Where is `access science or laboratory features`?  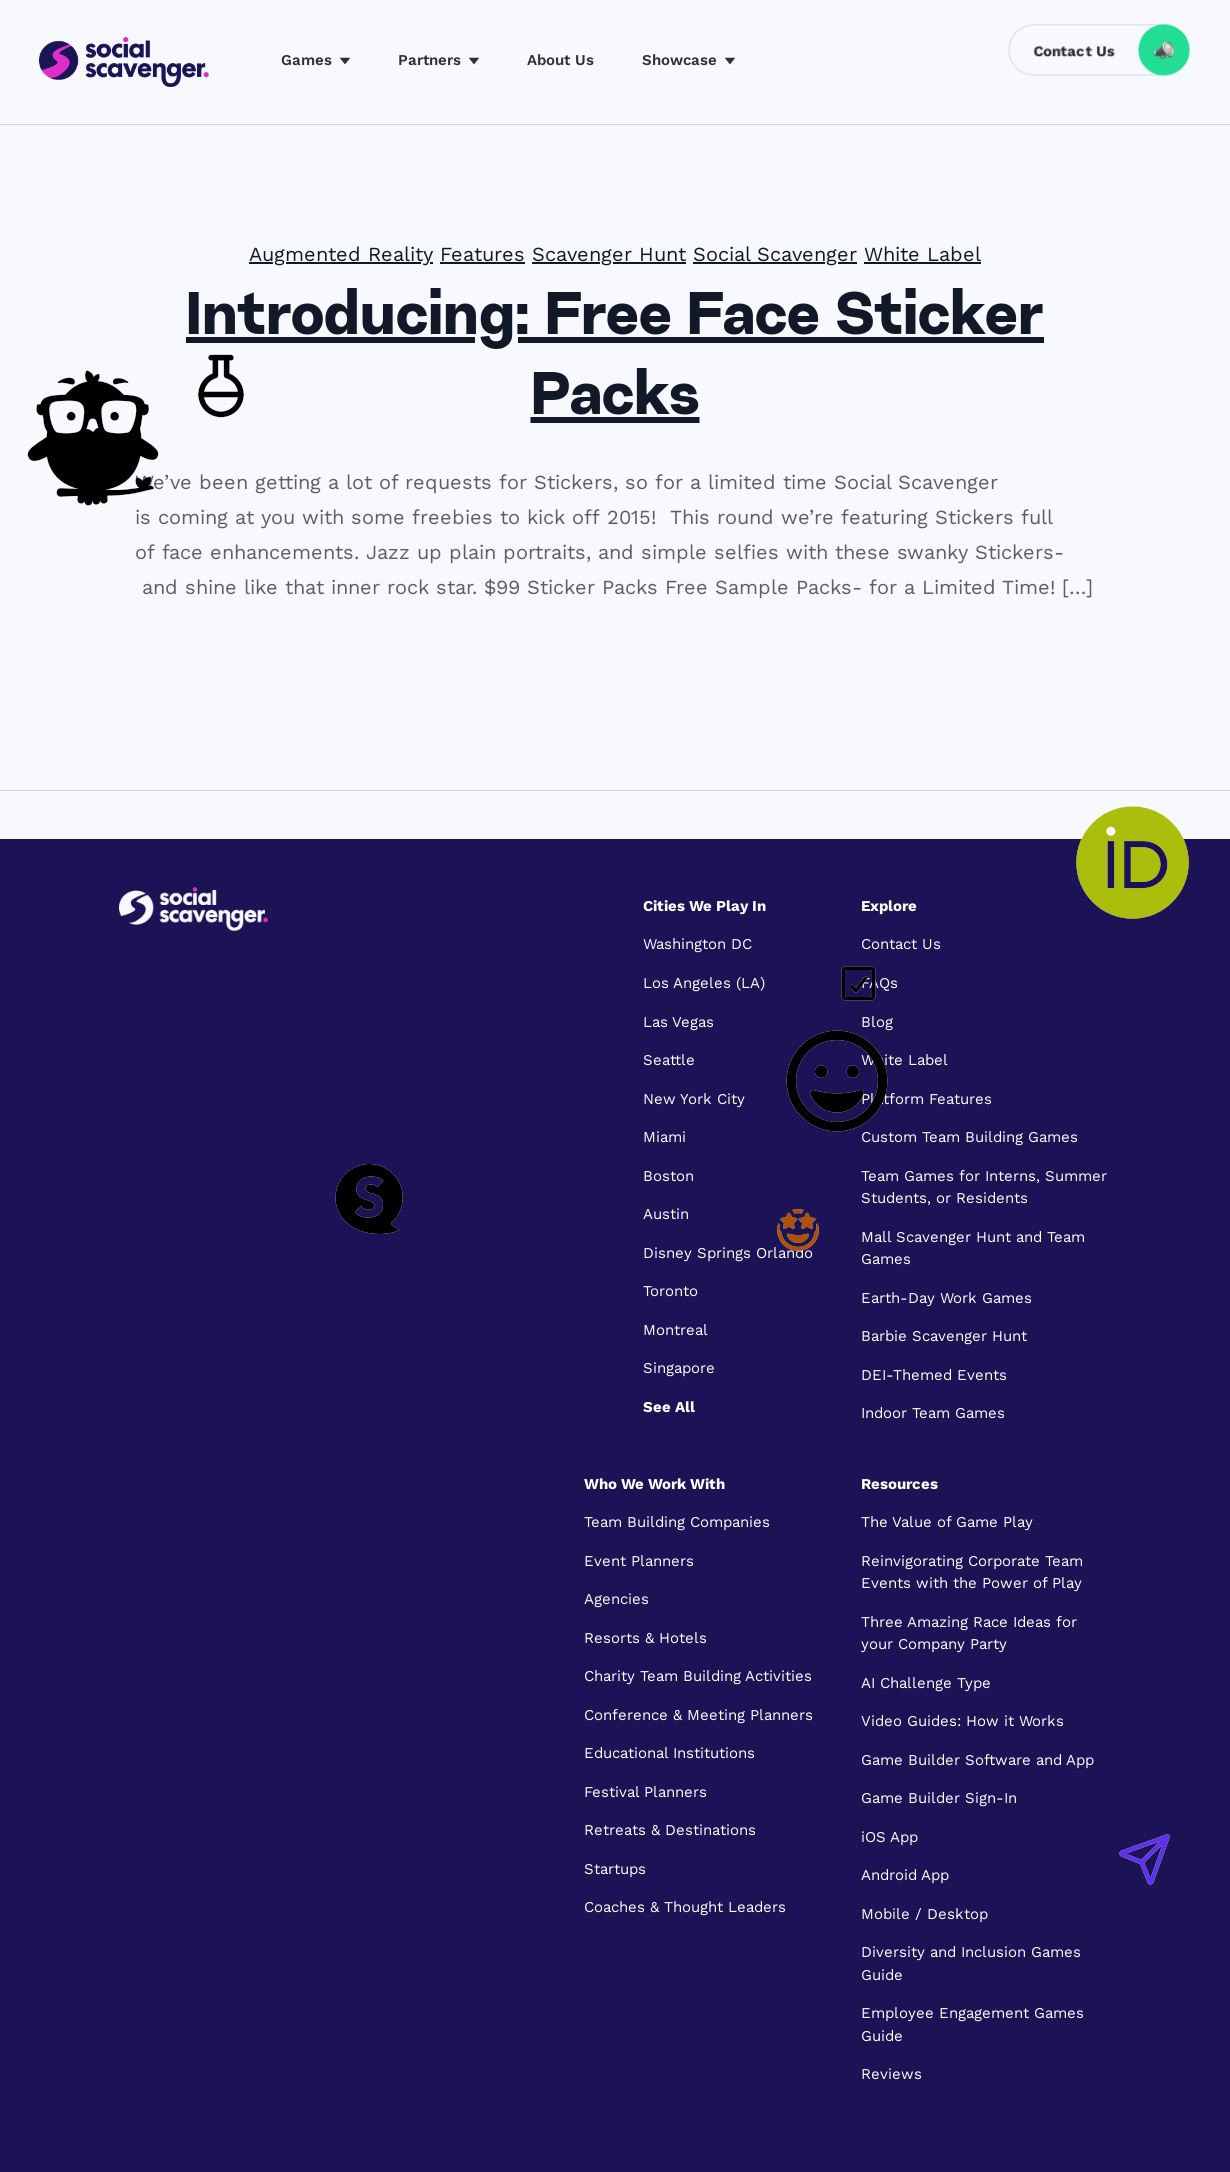 access science or laboratory features is located at coordinates (221, 386).